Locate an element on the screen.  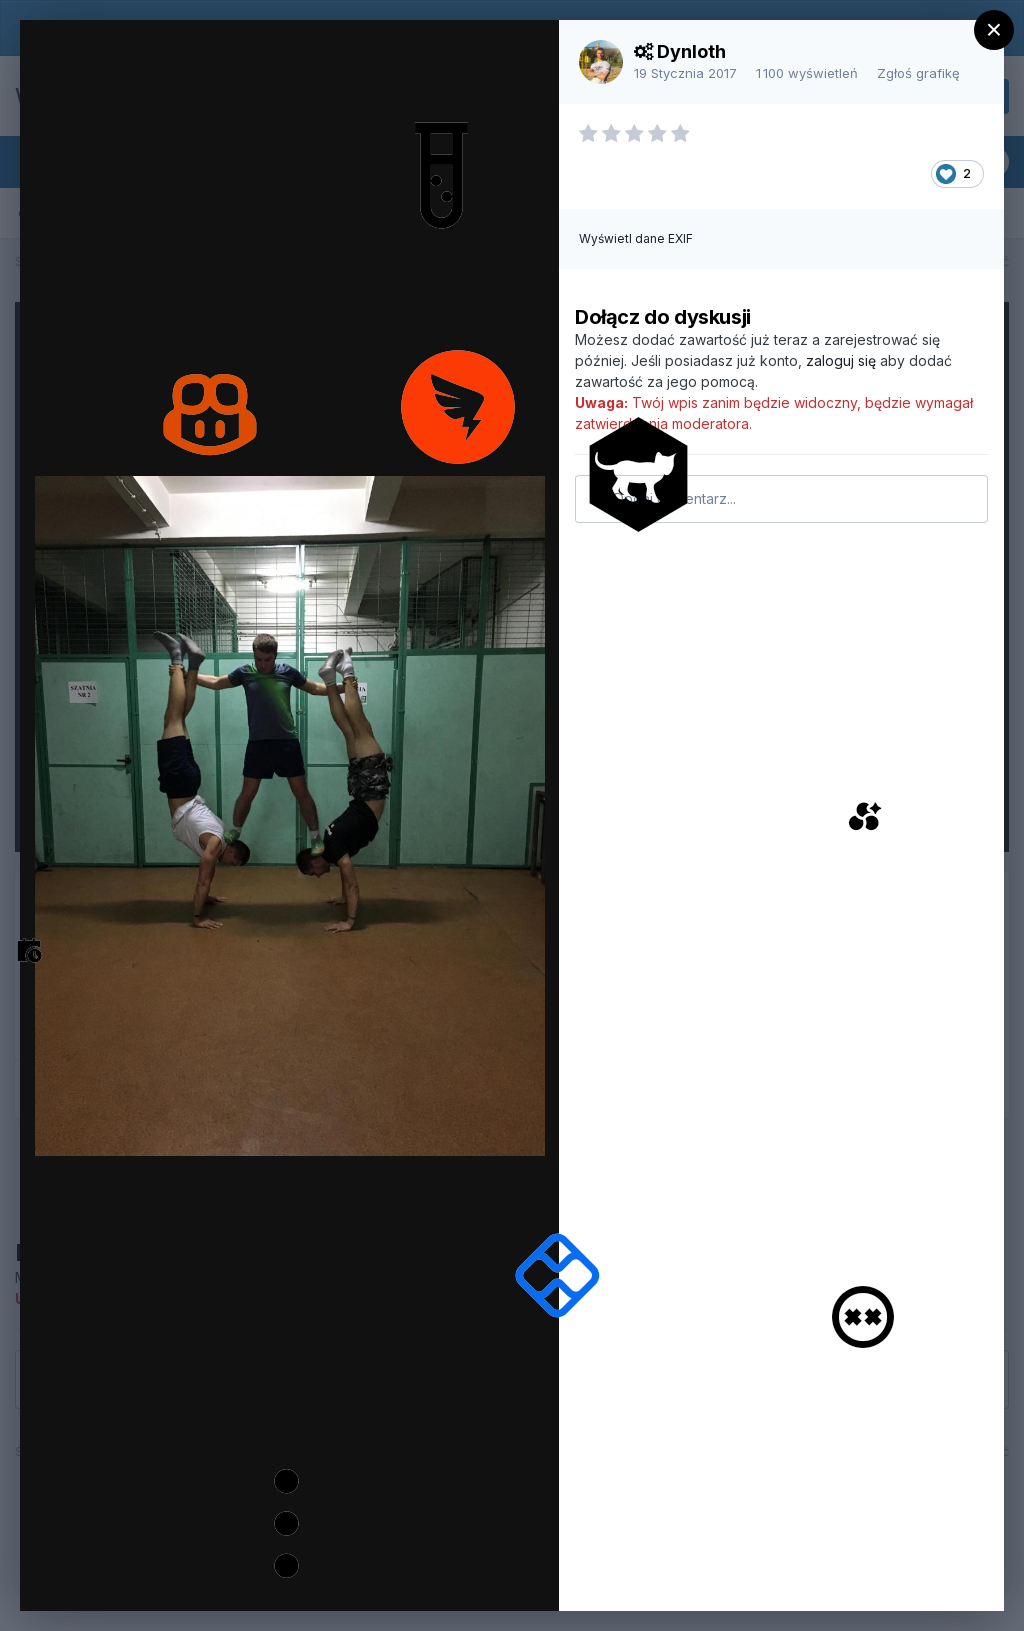
view scheduled events or appointments is located at coordinates (29, 951).